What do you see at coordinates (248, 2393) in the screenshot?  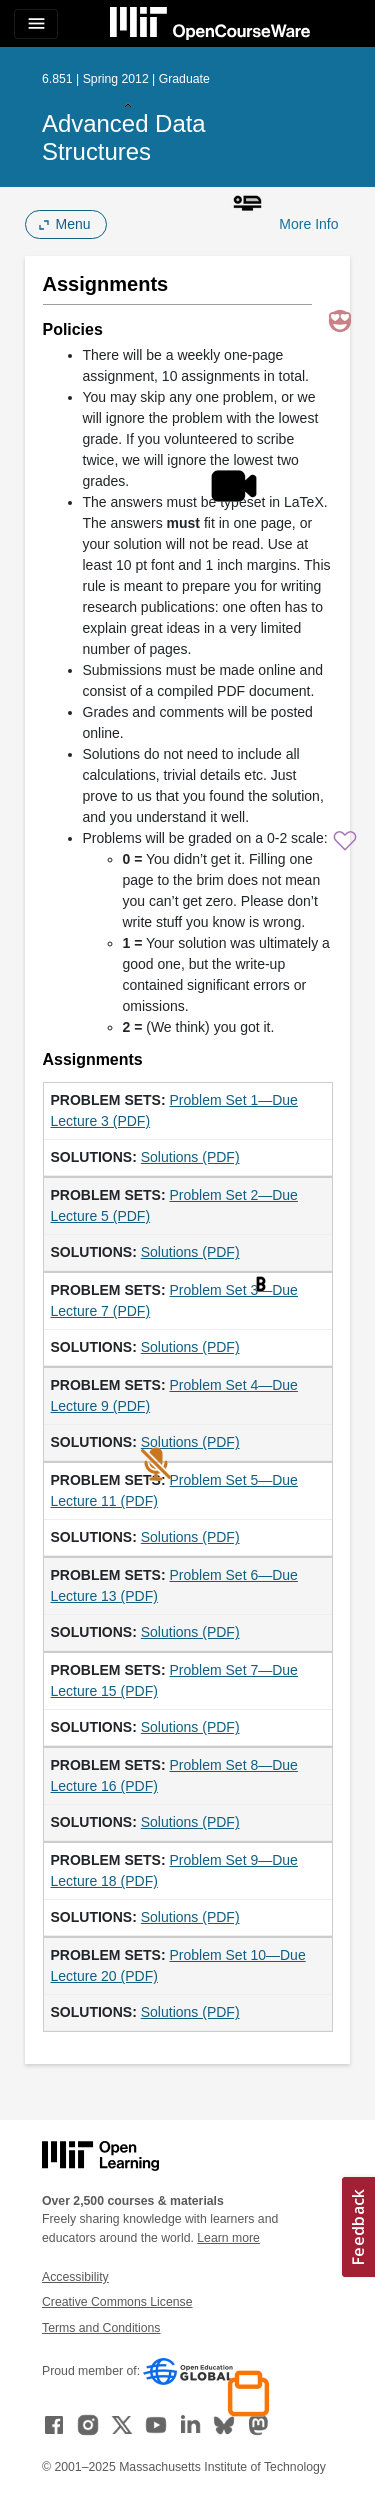 I see `copy to clipboard` at bounding box center [248, 2393].